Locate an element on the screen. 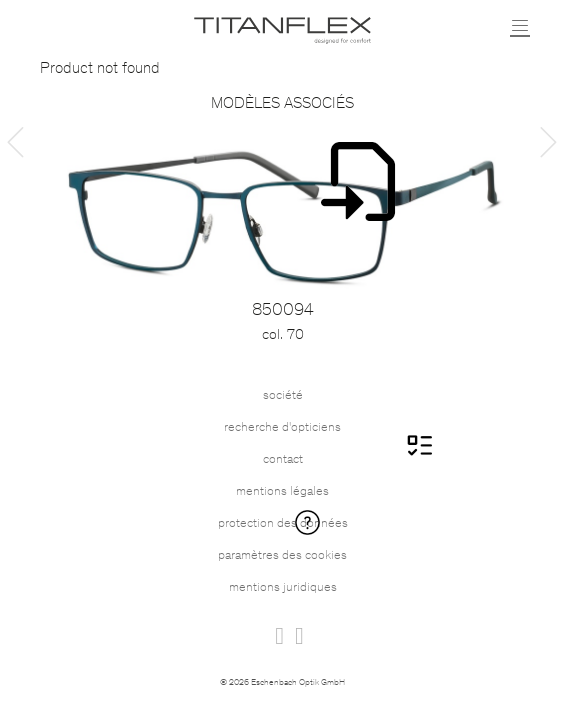  view task list or checklist is located at coordinates (419, 445).